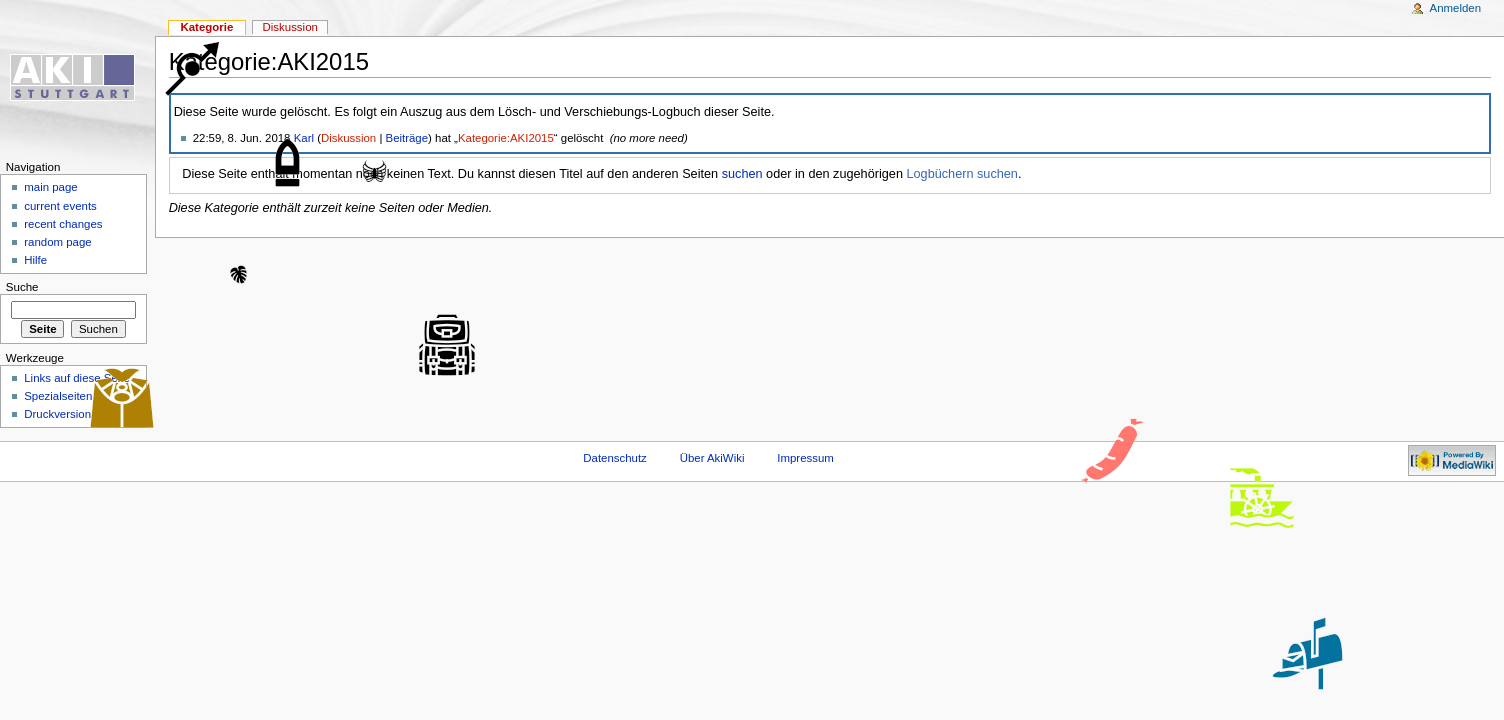 The width and height of the screenshot is (1504, 720). What do you see at coordinates (192, 68) in the screenshot?
I see `indicates an alternate route or detour ahead` at bounding box center [192, 68].